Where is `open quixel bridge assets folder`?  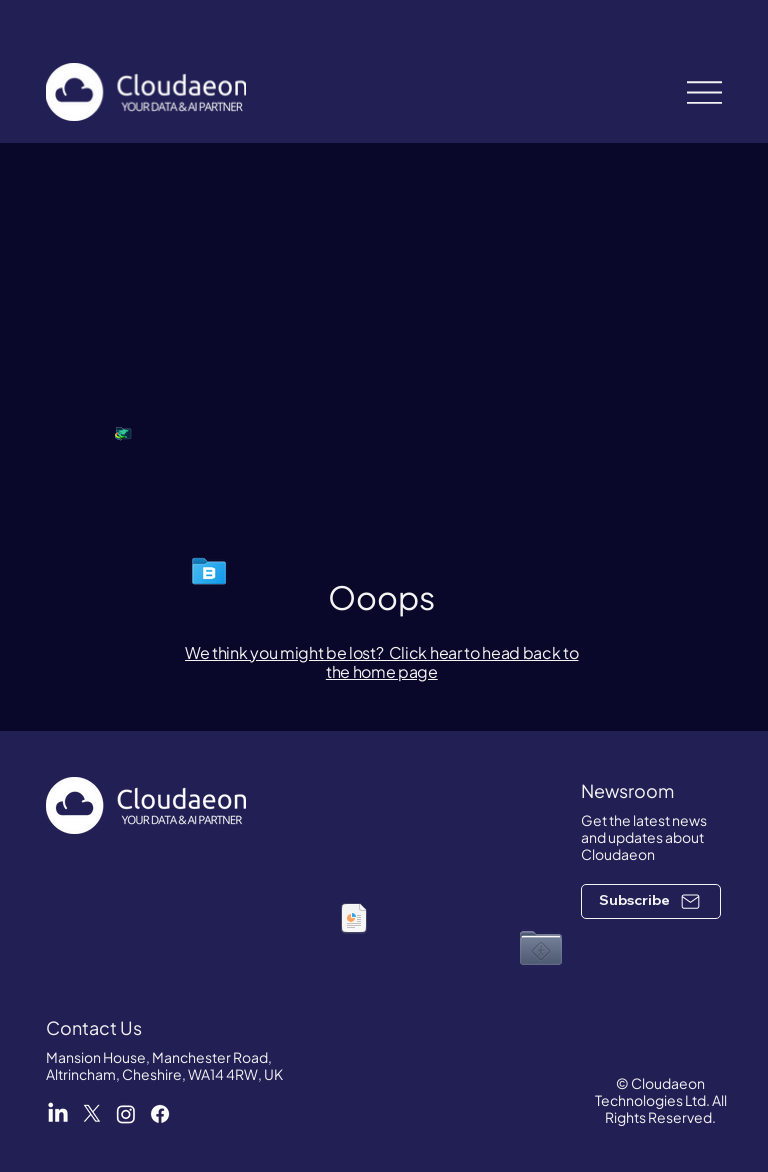 open quixel bridge assets folder is located at coordinates (209, 572).